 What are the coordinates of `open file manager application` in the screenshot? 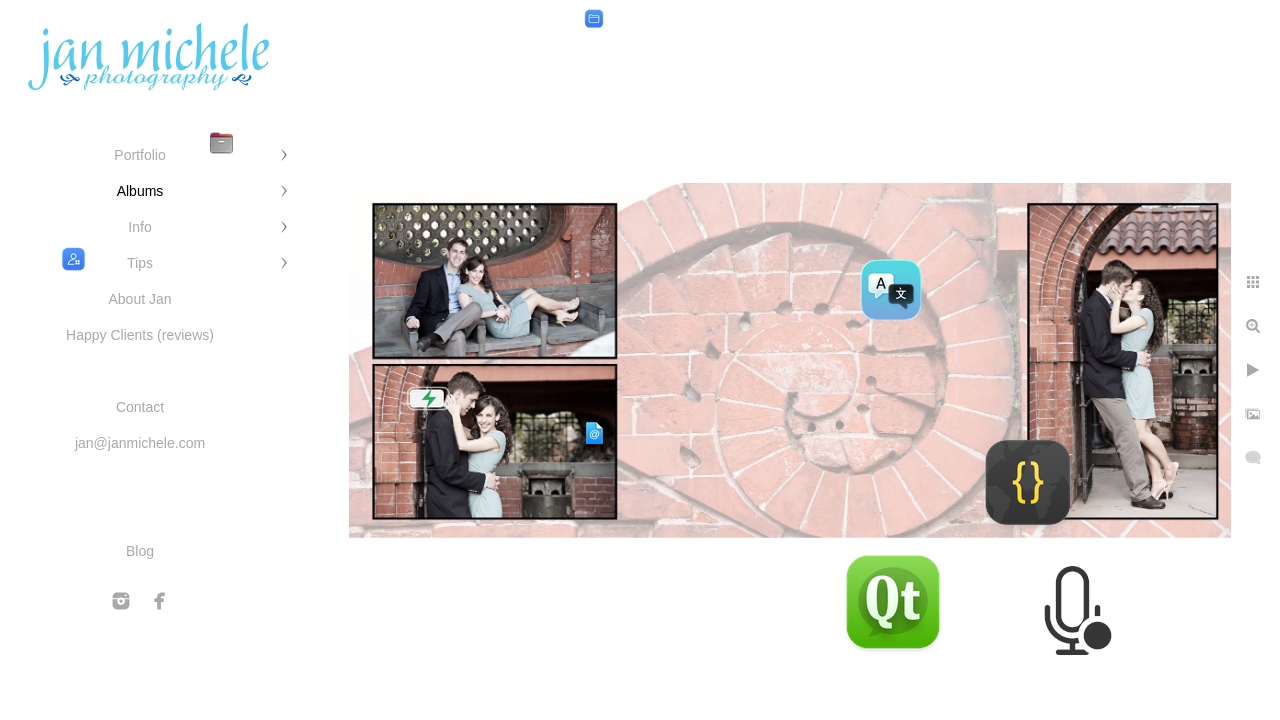 It's located at (594, 19).